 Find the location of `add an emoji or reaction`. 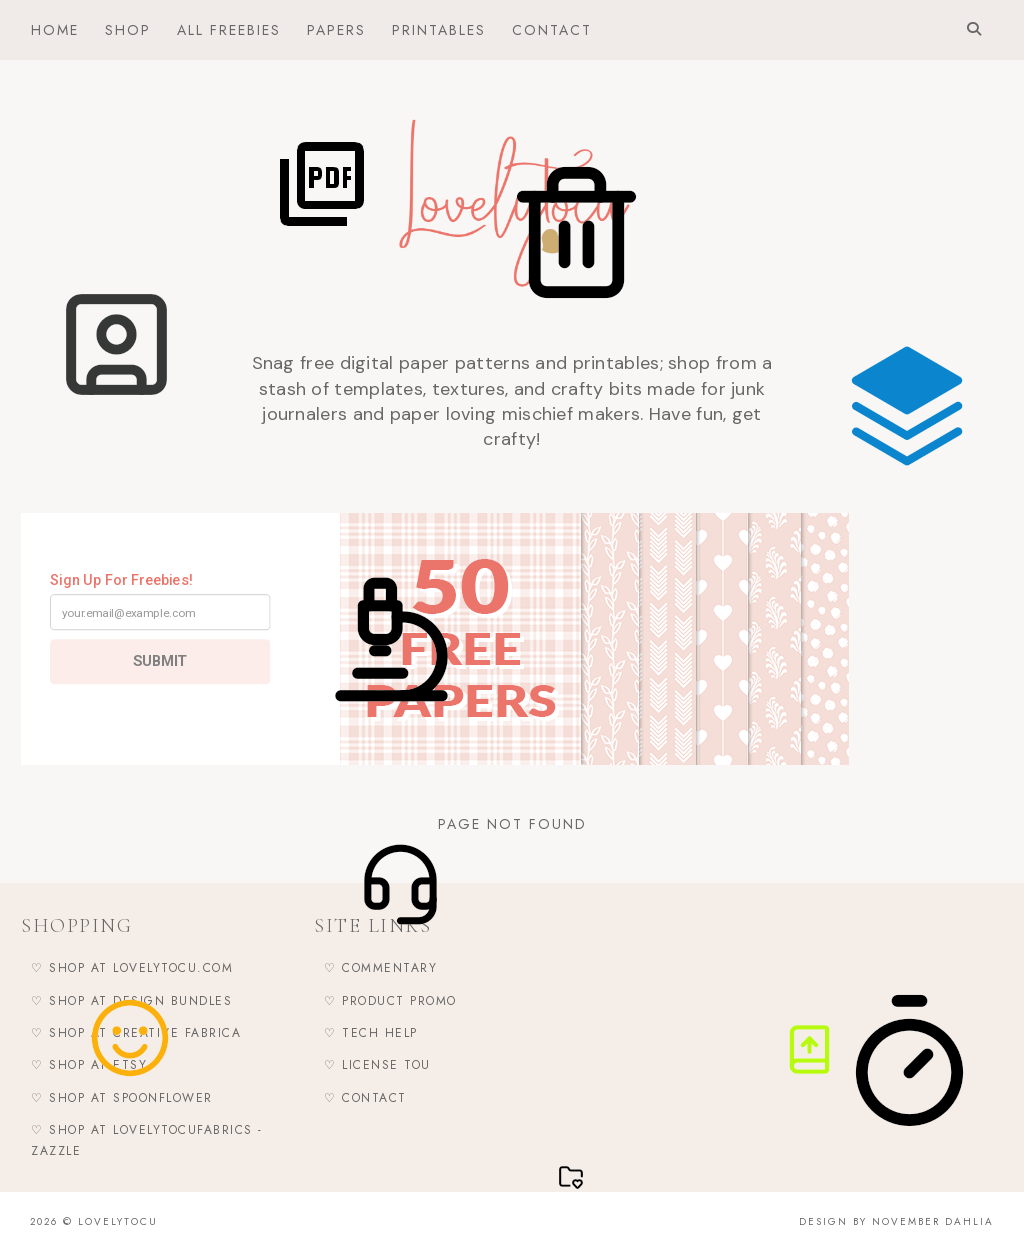

add an emoji or reaction is located at coordinates (130, 1038).